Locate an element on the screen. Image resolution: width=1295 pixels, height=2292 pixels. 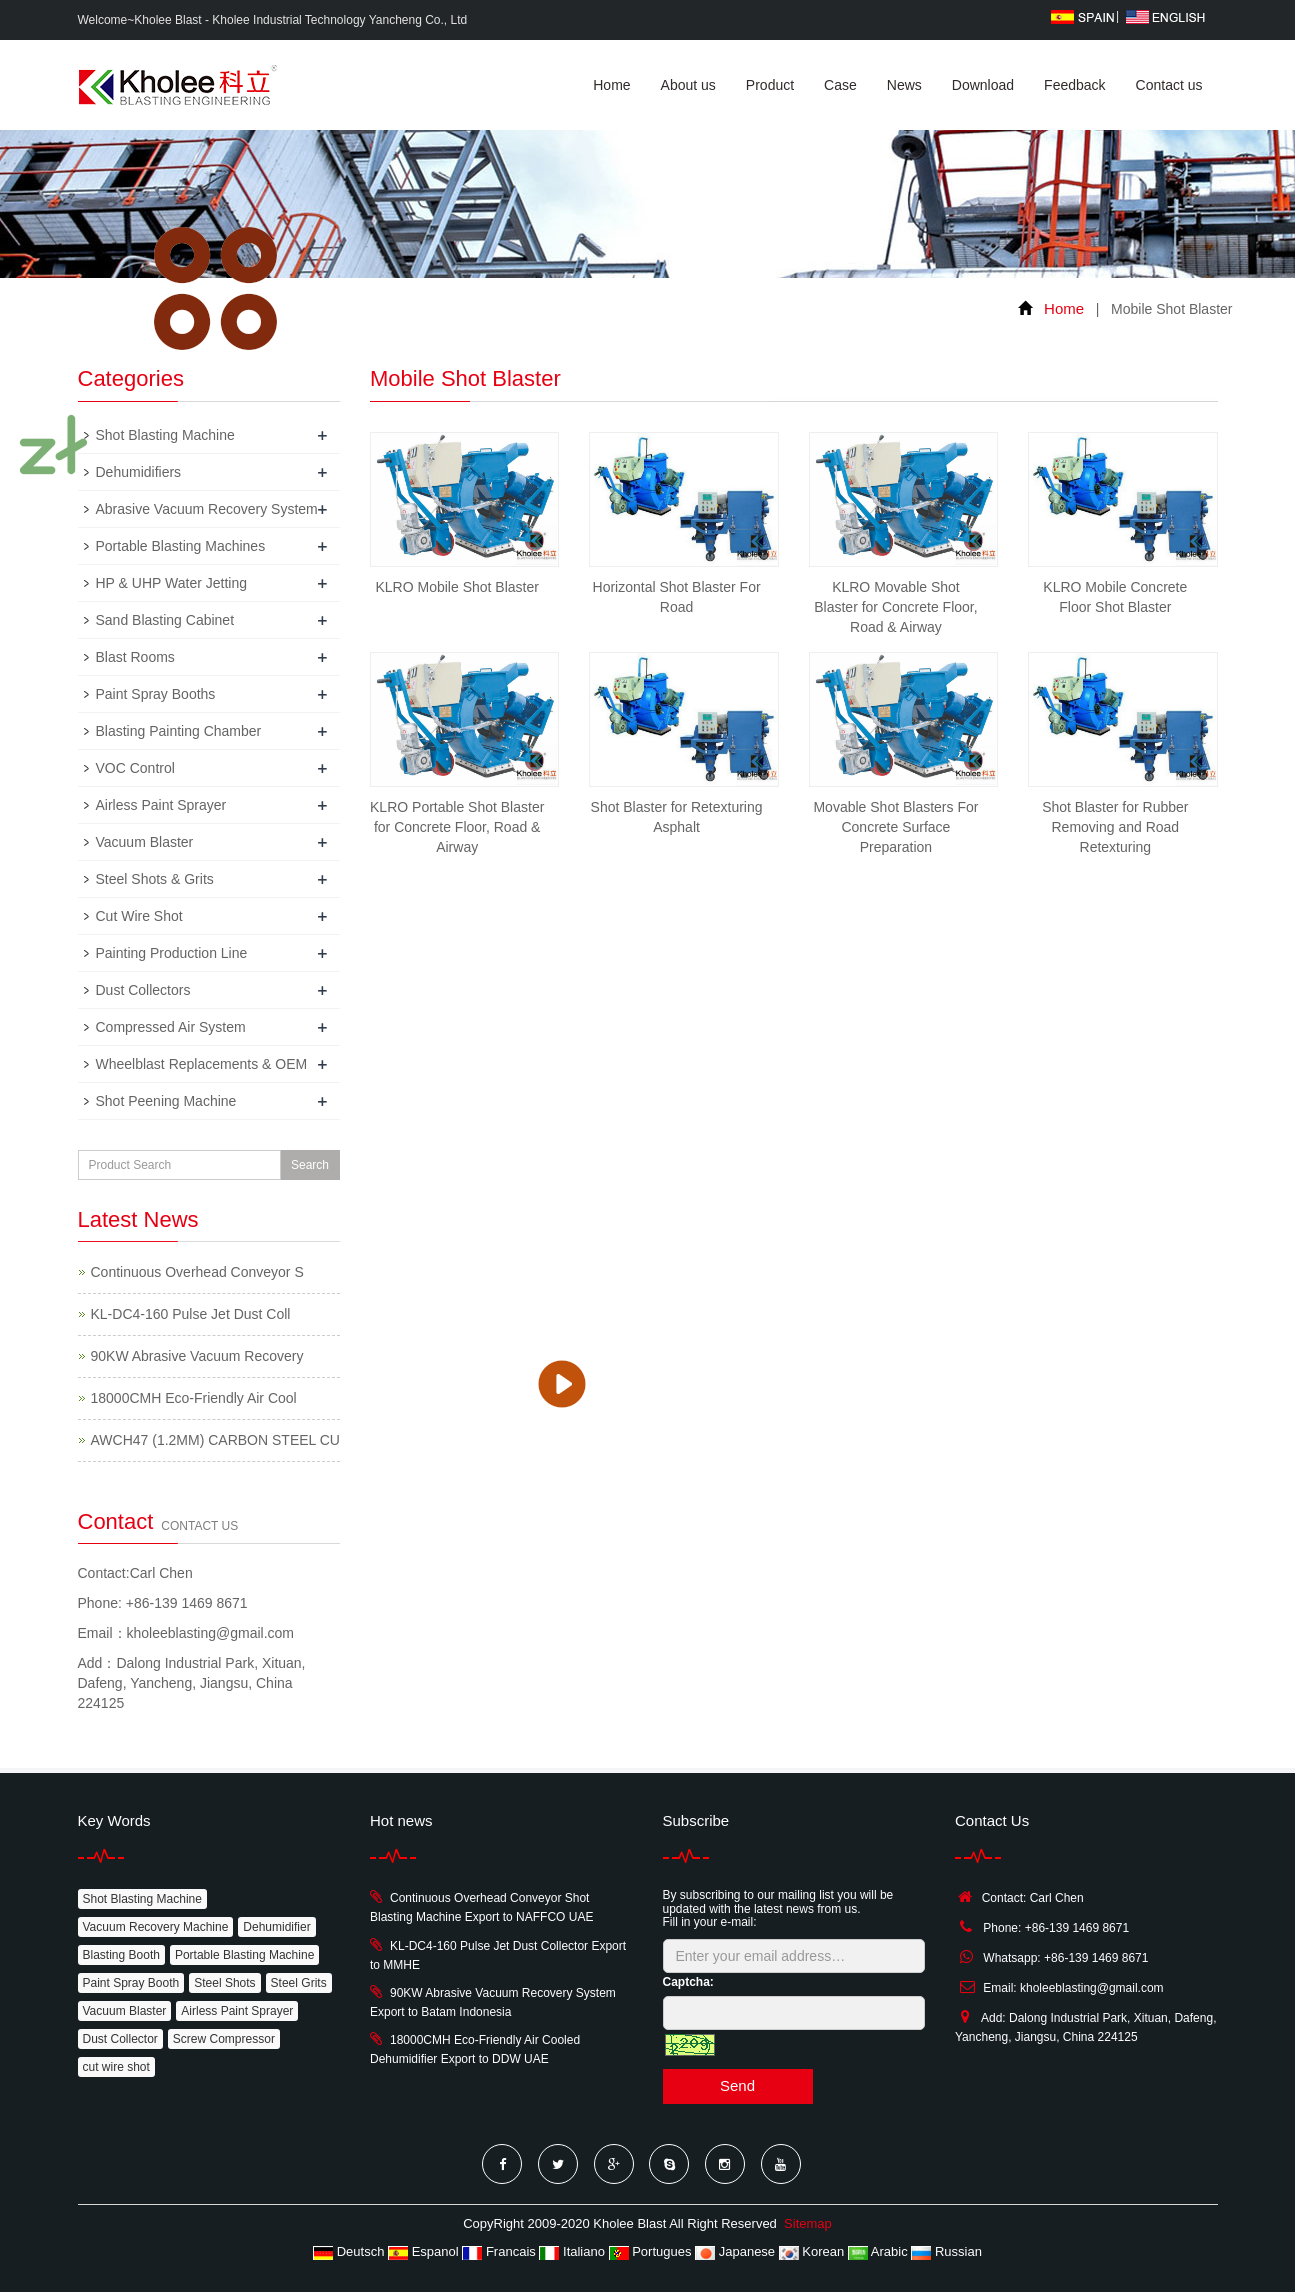
indicates price or amount in Polish złoty is located at coordinates (51, 446).